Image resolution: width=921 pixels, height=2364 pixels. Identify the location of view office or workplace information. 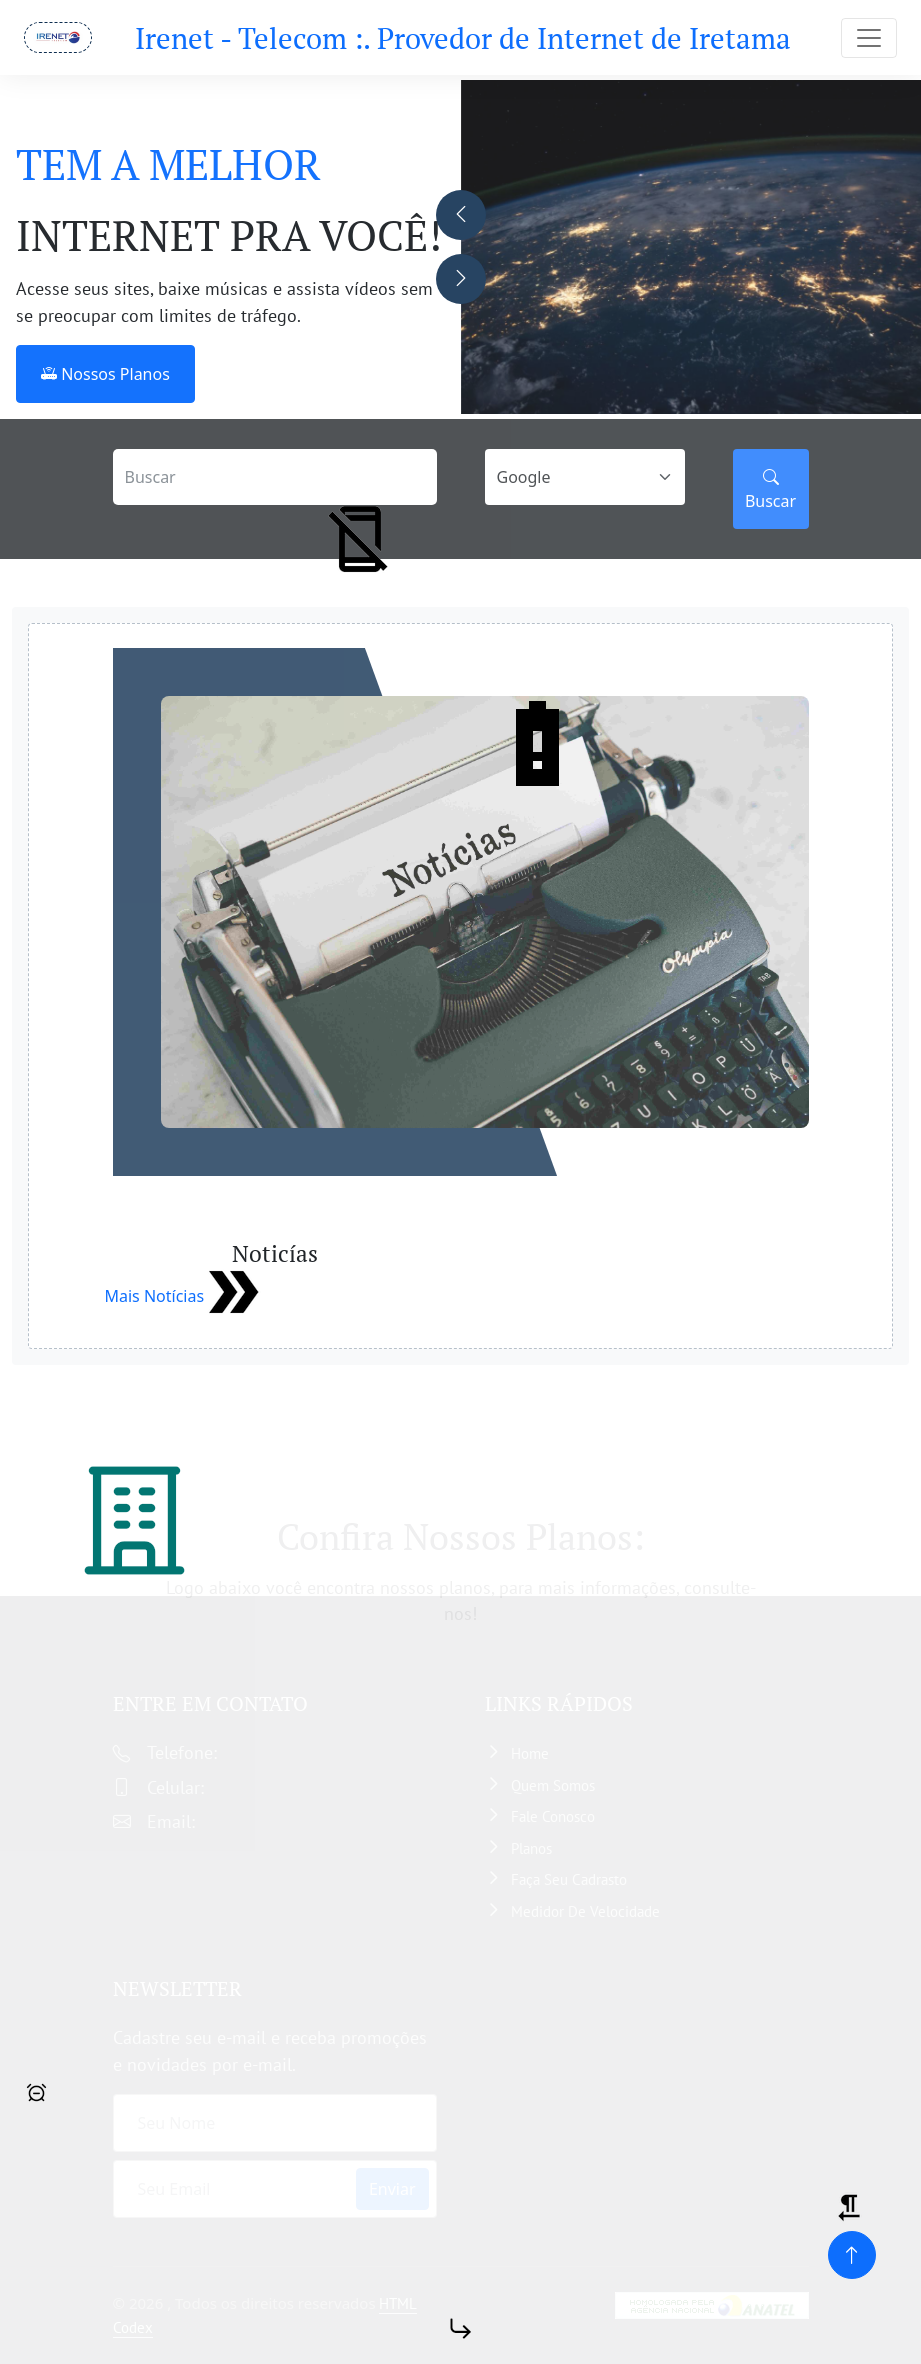
(134, 1520).